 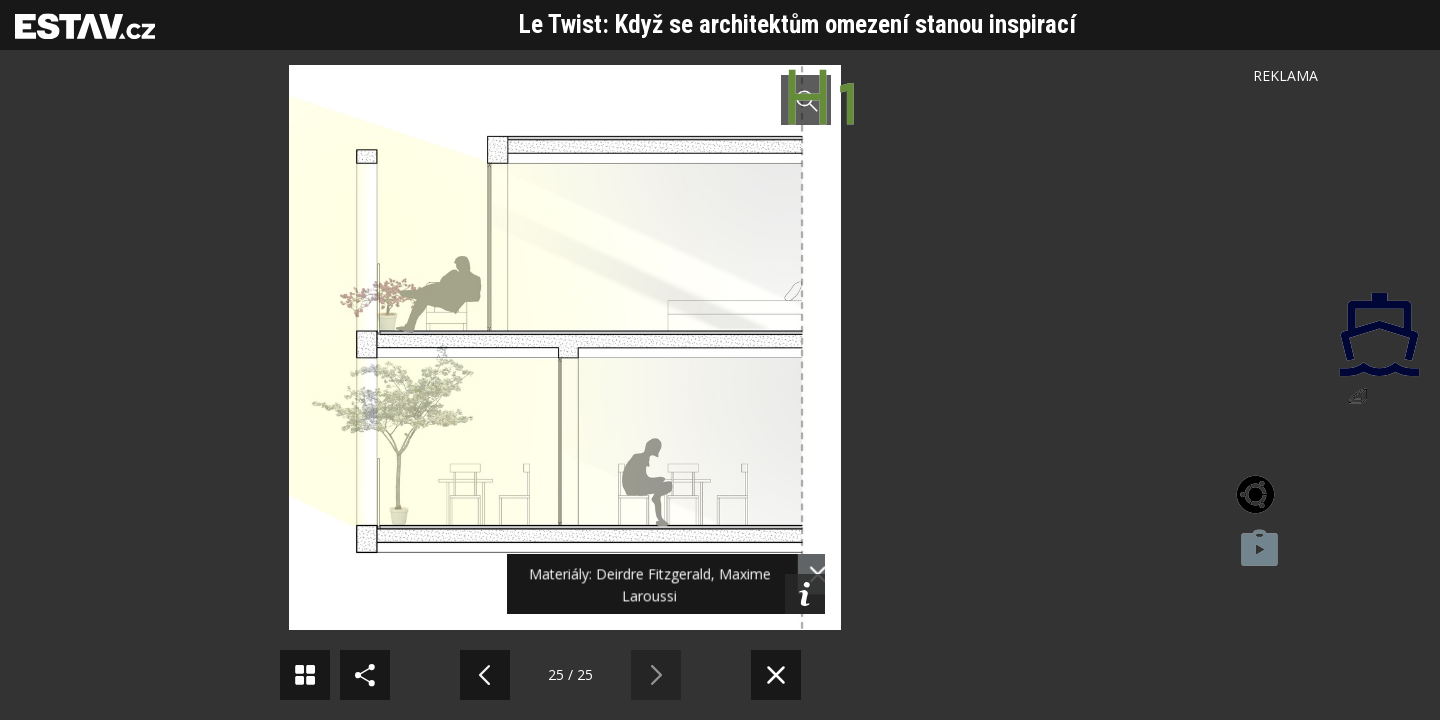 What do you see at coordinates (1255, 494) in the screenshot?
I see `launch ubuntu operating system` at bounding box center [1255, 494].